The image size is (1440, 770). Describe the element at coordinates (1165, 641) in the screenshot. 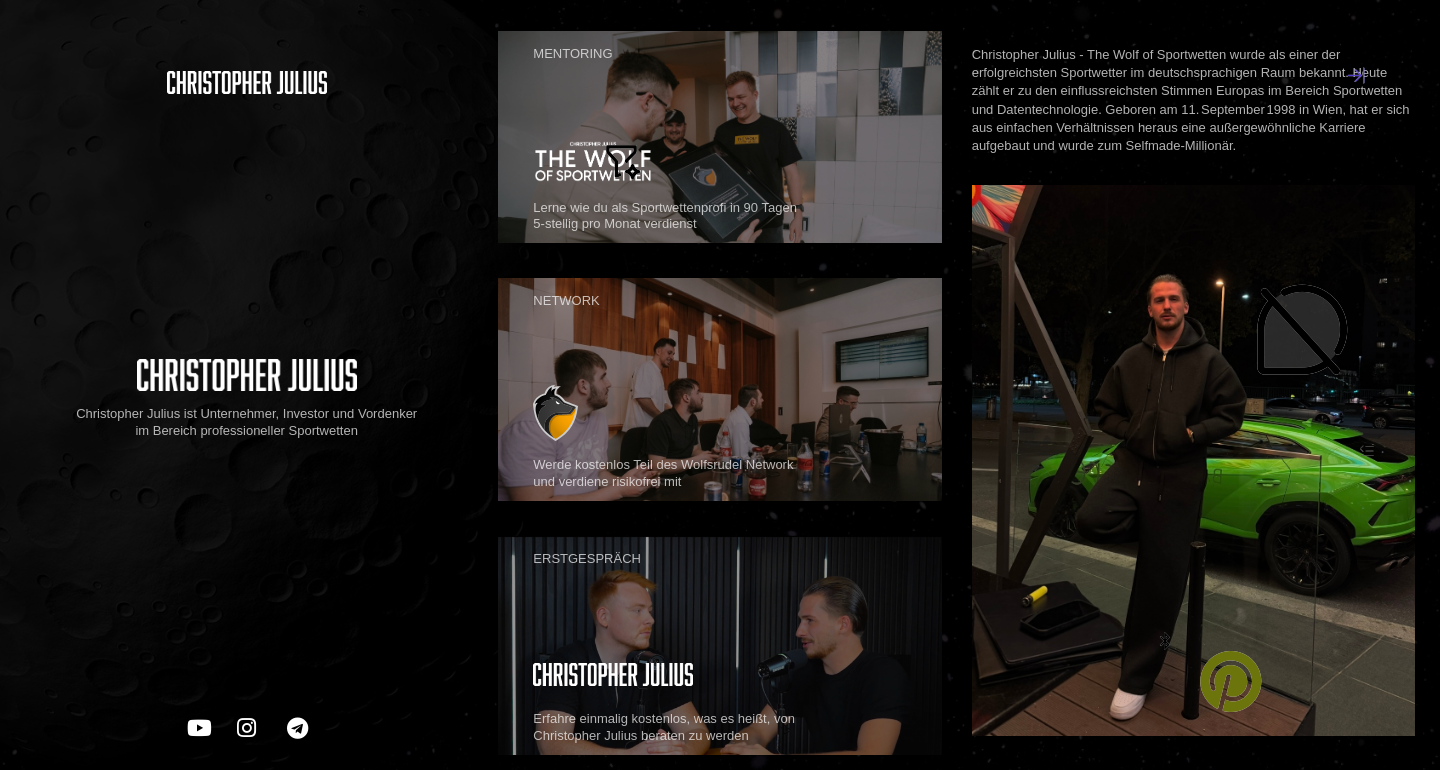

I see `toggle bluetooth connectivity on or off` at that location.